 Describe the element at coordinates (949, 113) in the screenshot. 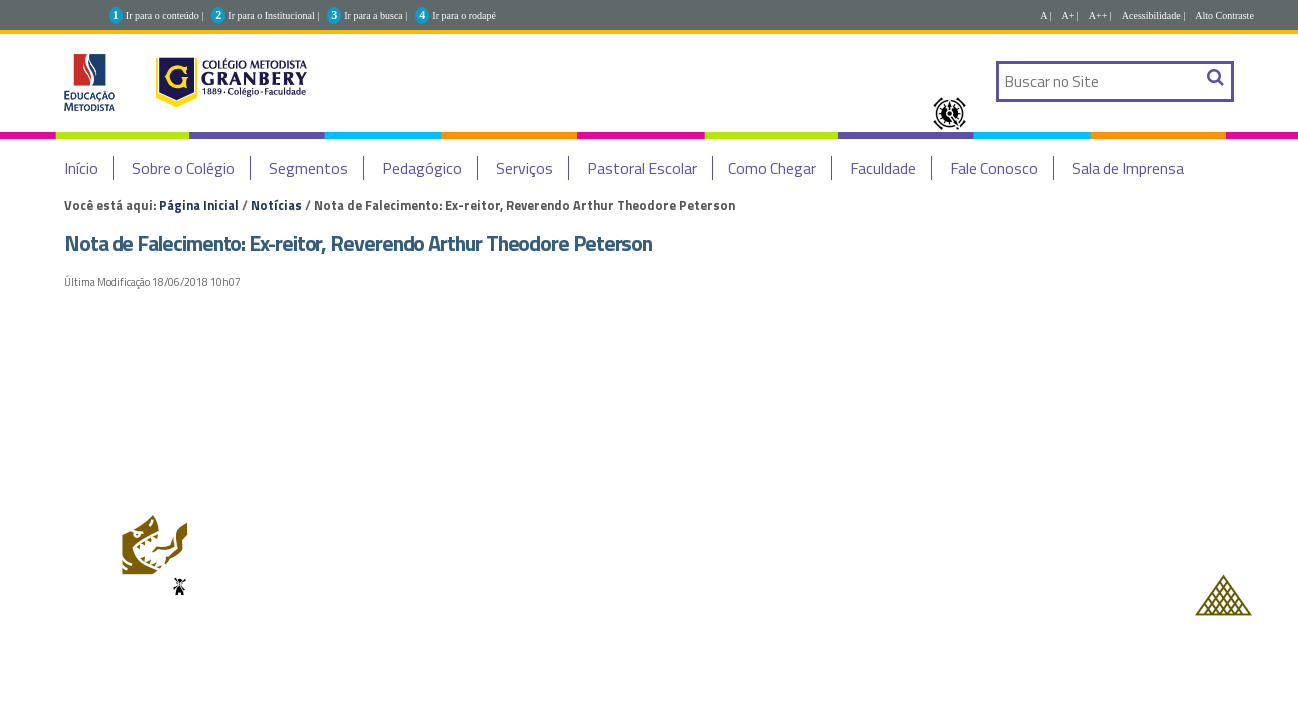

I see `access automation or scheduled task settings` at that location.